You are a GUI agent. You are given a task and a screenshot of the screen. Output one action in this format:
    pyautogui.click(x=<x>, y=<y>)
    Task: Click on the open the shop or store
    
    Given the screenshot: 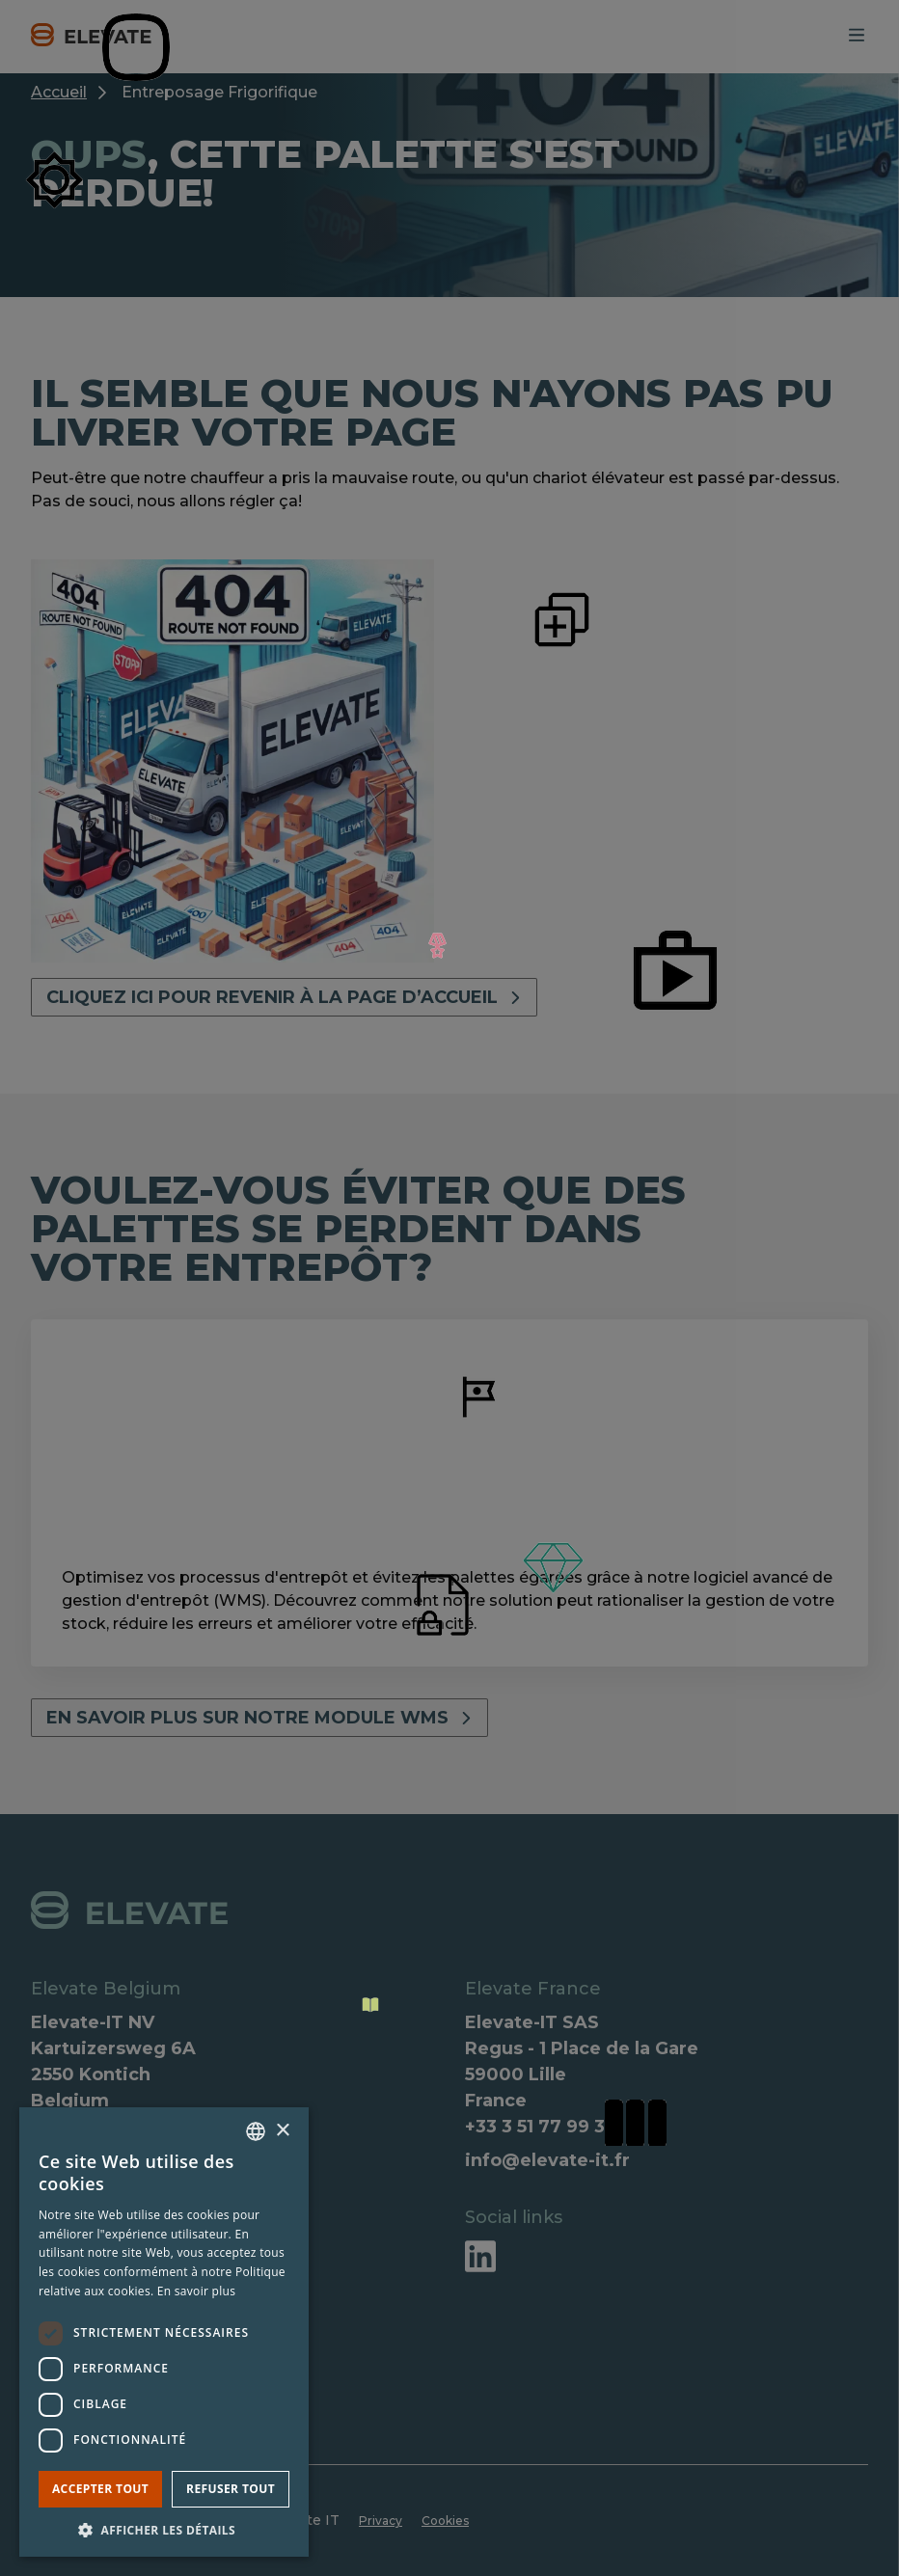 What is the action you would take?
    pyautogui.click(x=675, y=972)
    